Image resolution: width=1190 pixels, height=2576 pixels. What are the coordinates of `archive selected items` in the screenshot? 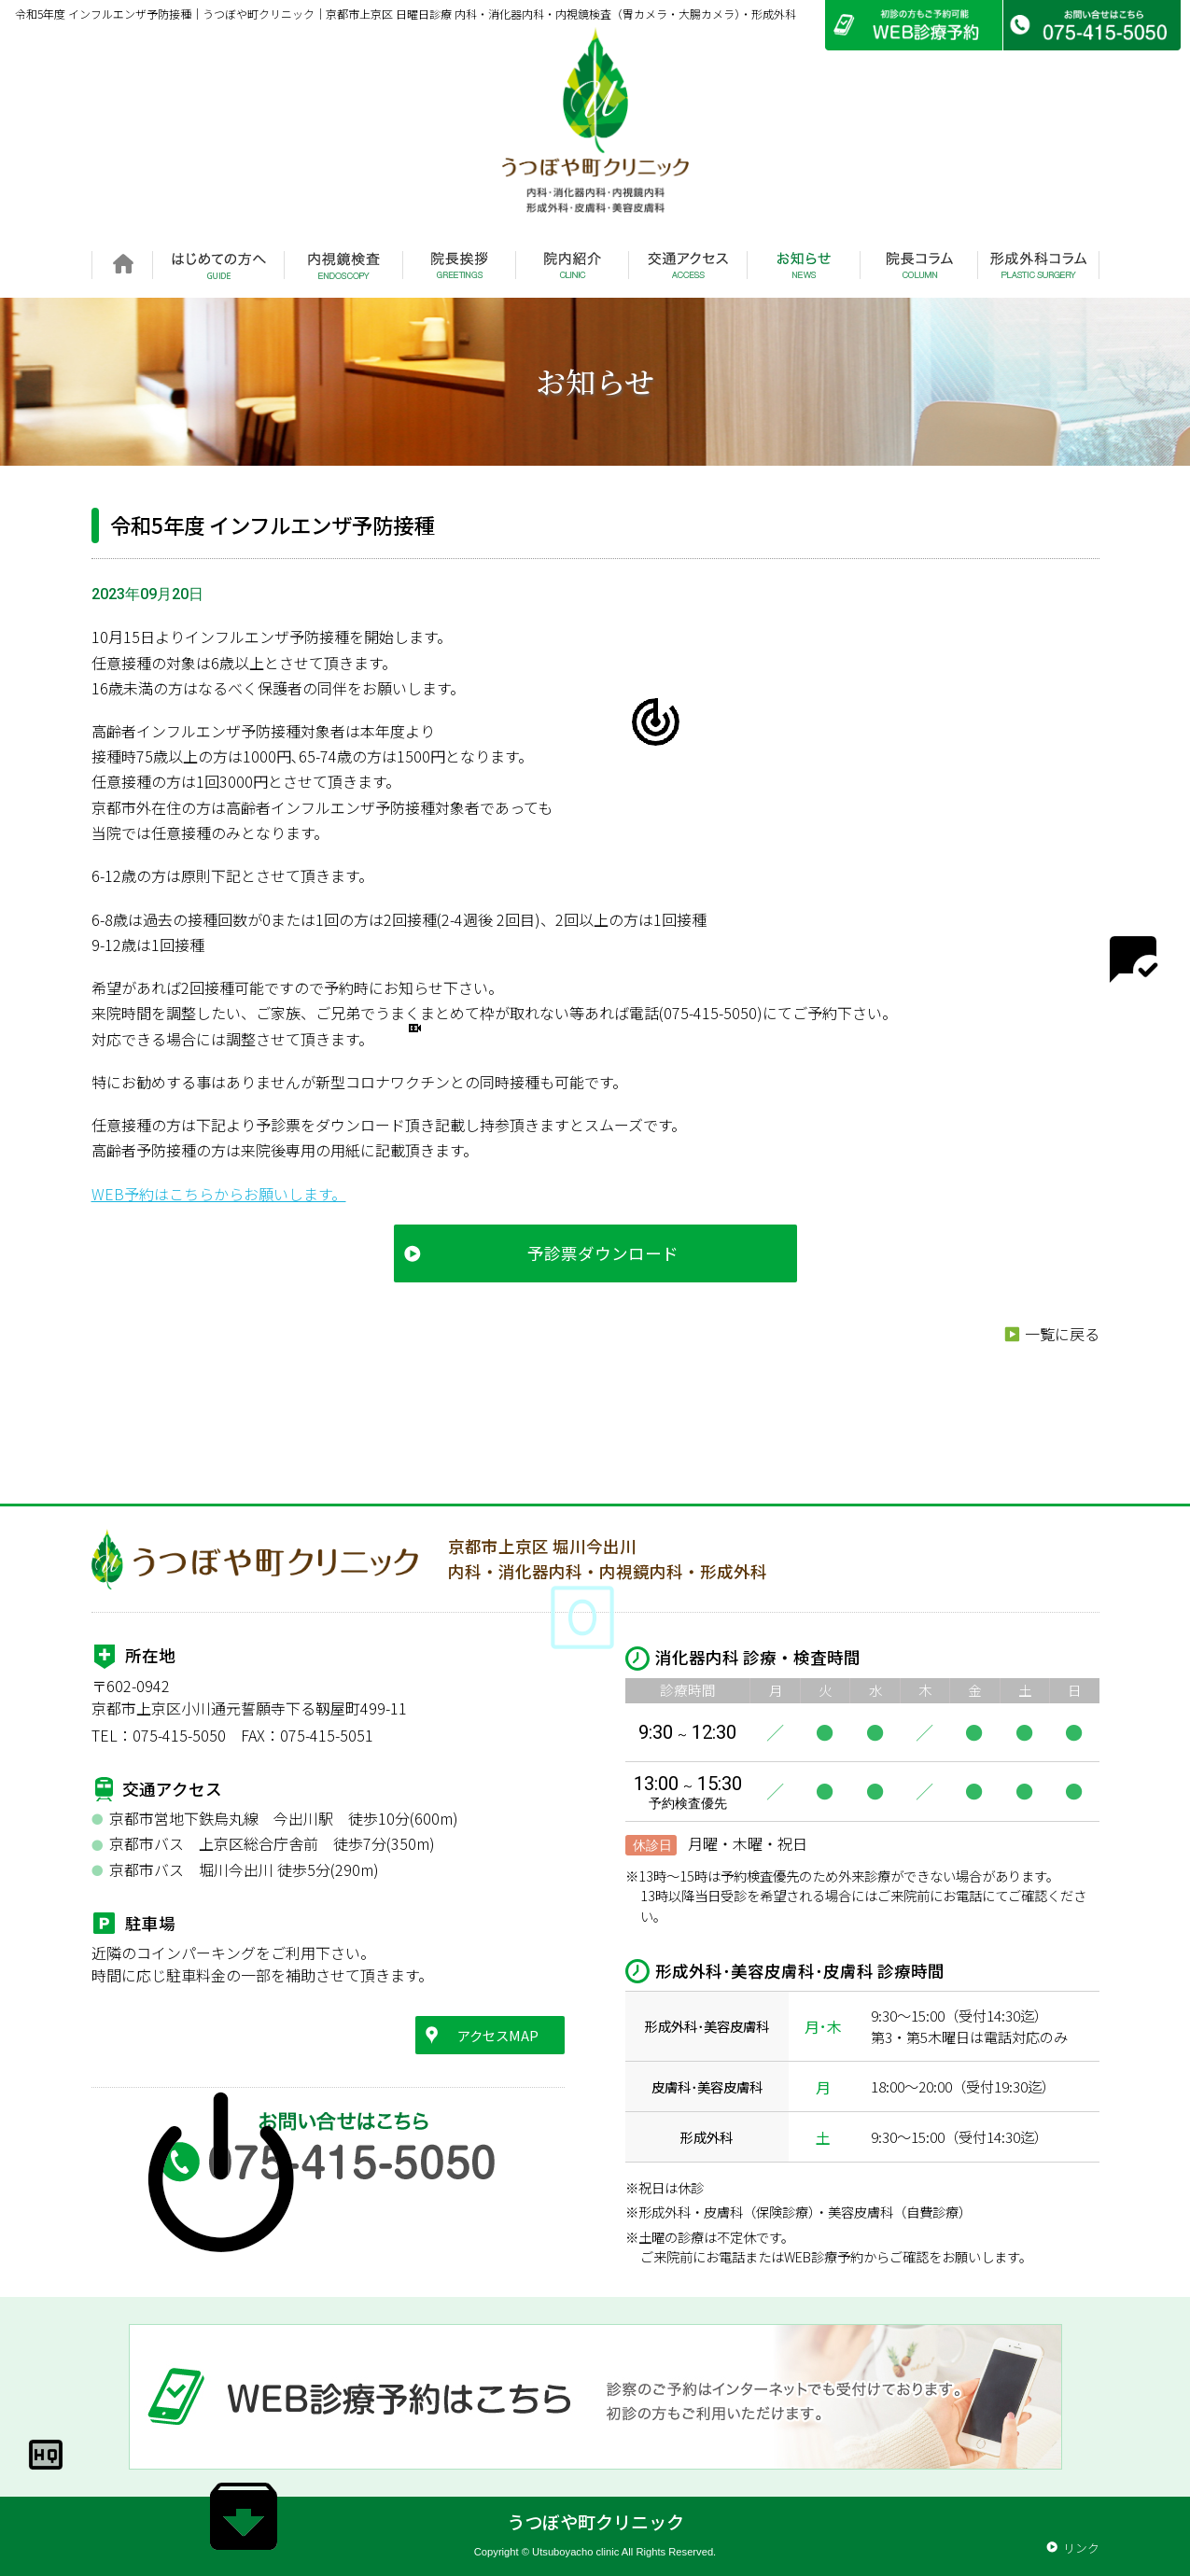 It's located at (244, 2516).